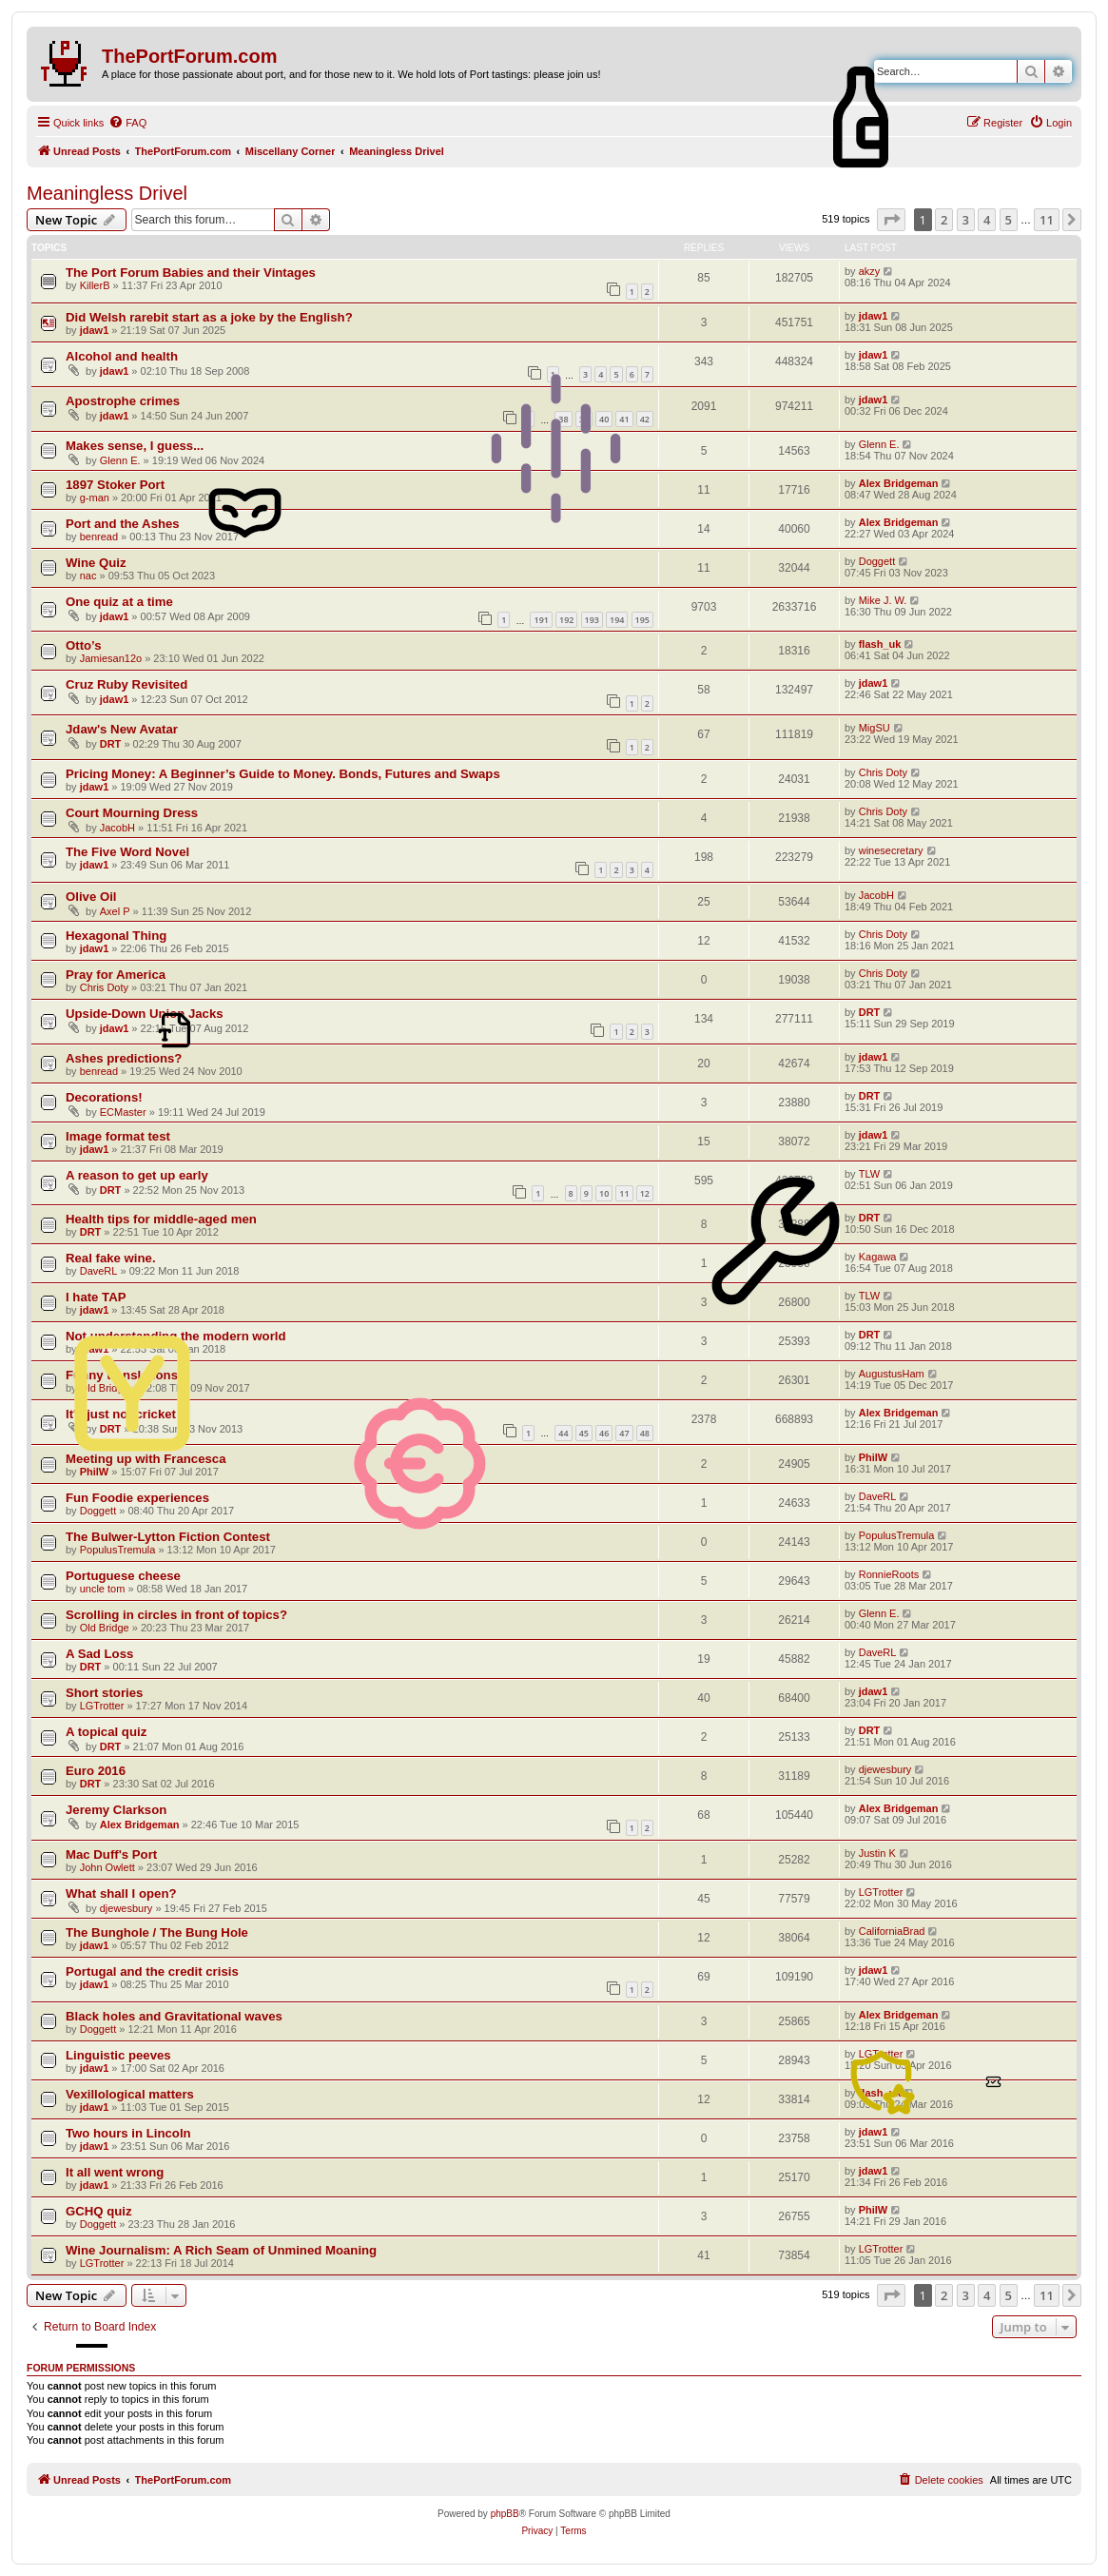  What do you see at coordinates (993, 2081) in the screenshot?
I see `confirmed ticket or booking` at bounding box center [993, 2081].